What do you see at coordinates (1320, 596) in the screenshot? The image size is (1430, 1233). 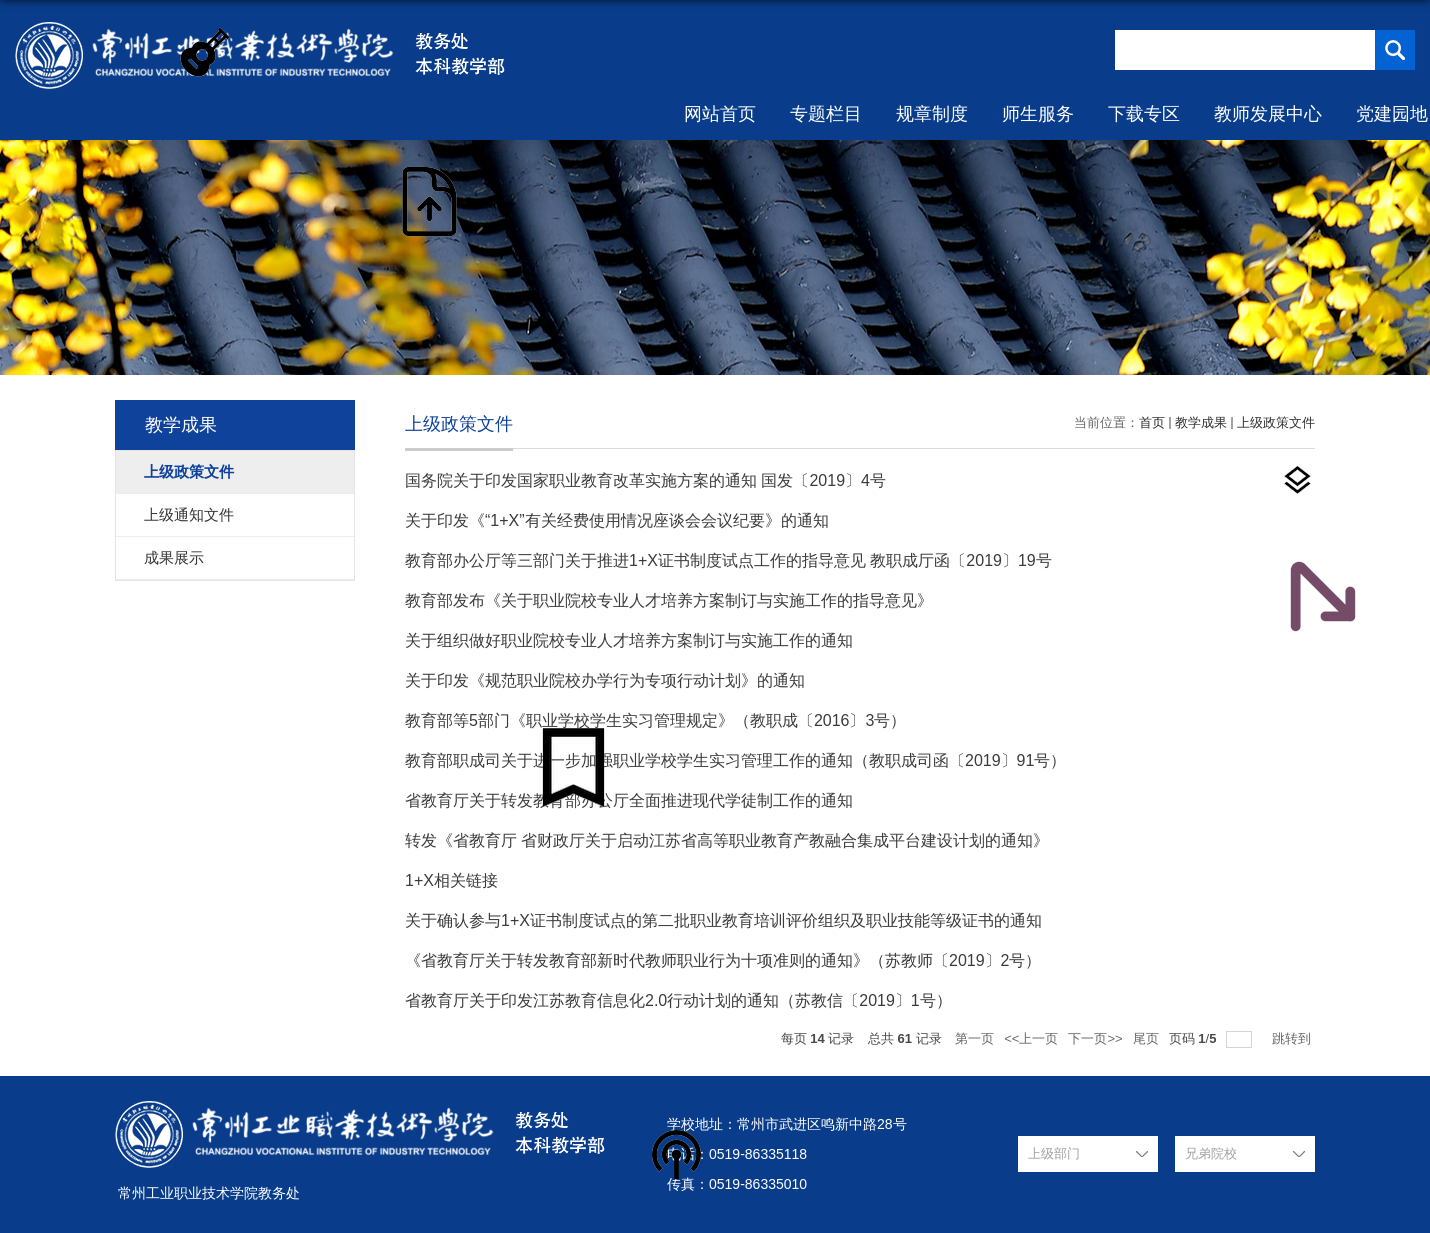 I see `make a sharp right turn (navigation direction)` at bounding box center [1320, 596].